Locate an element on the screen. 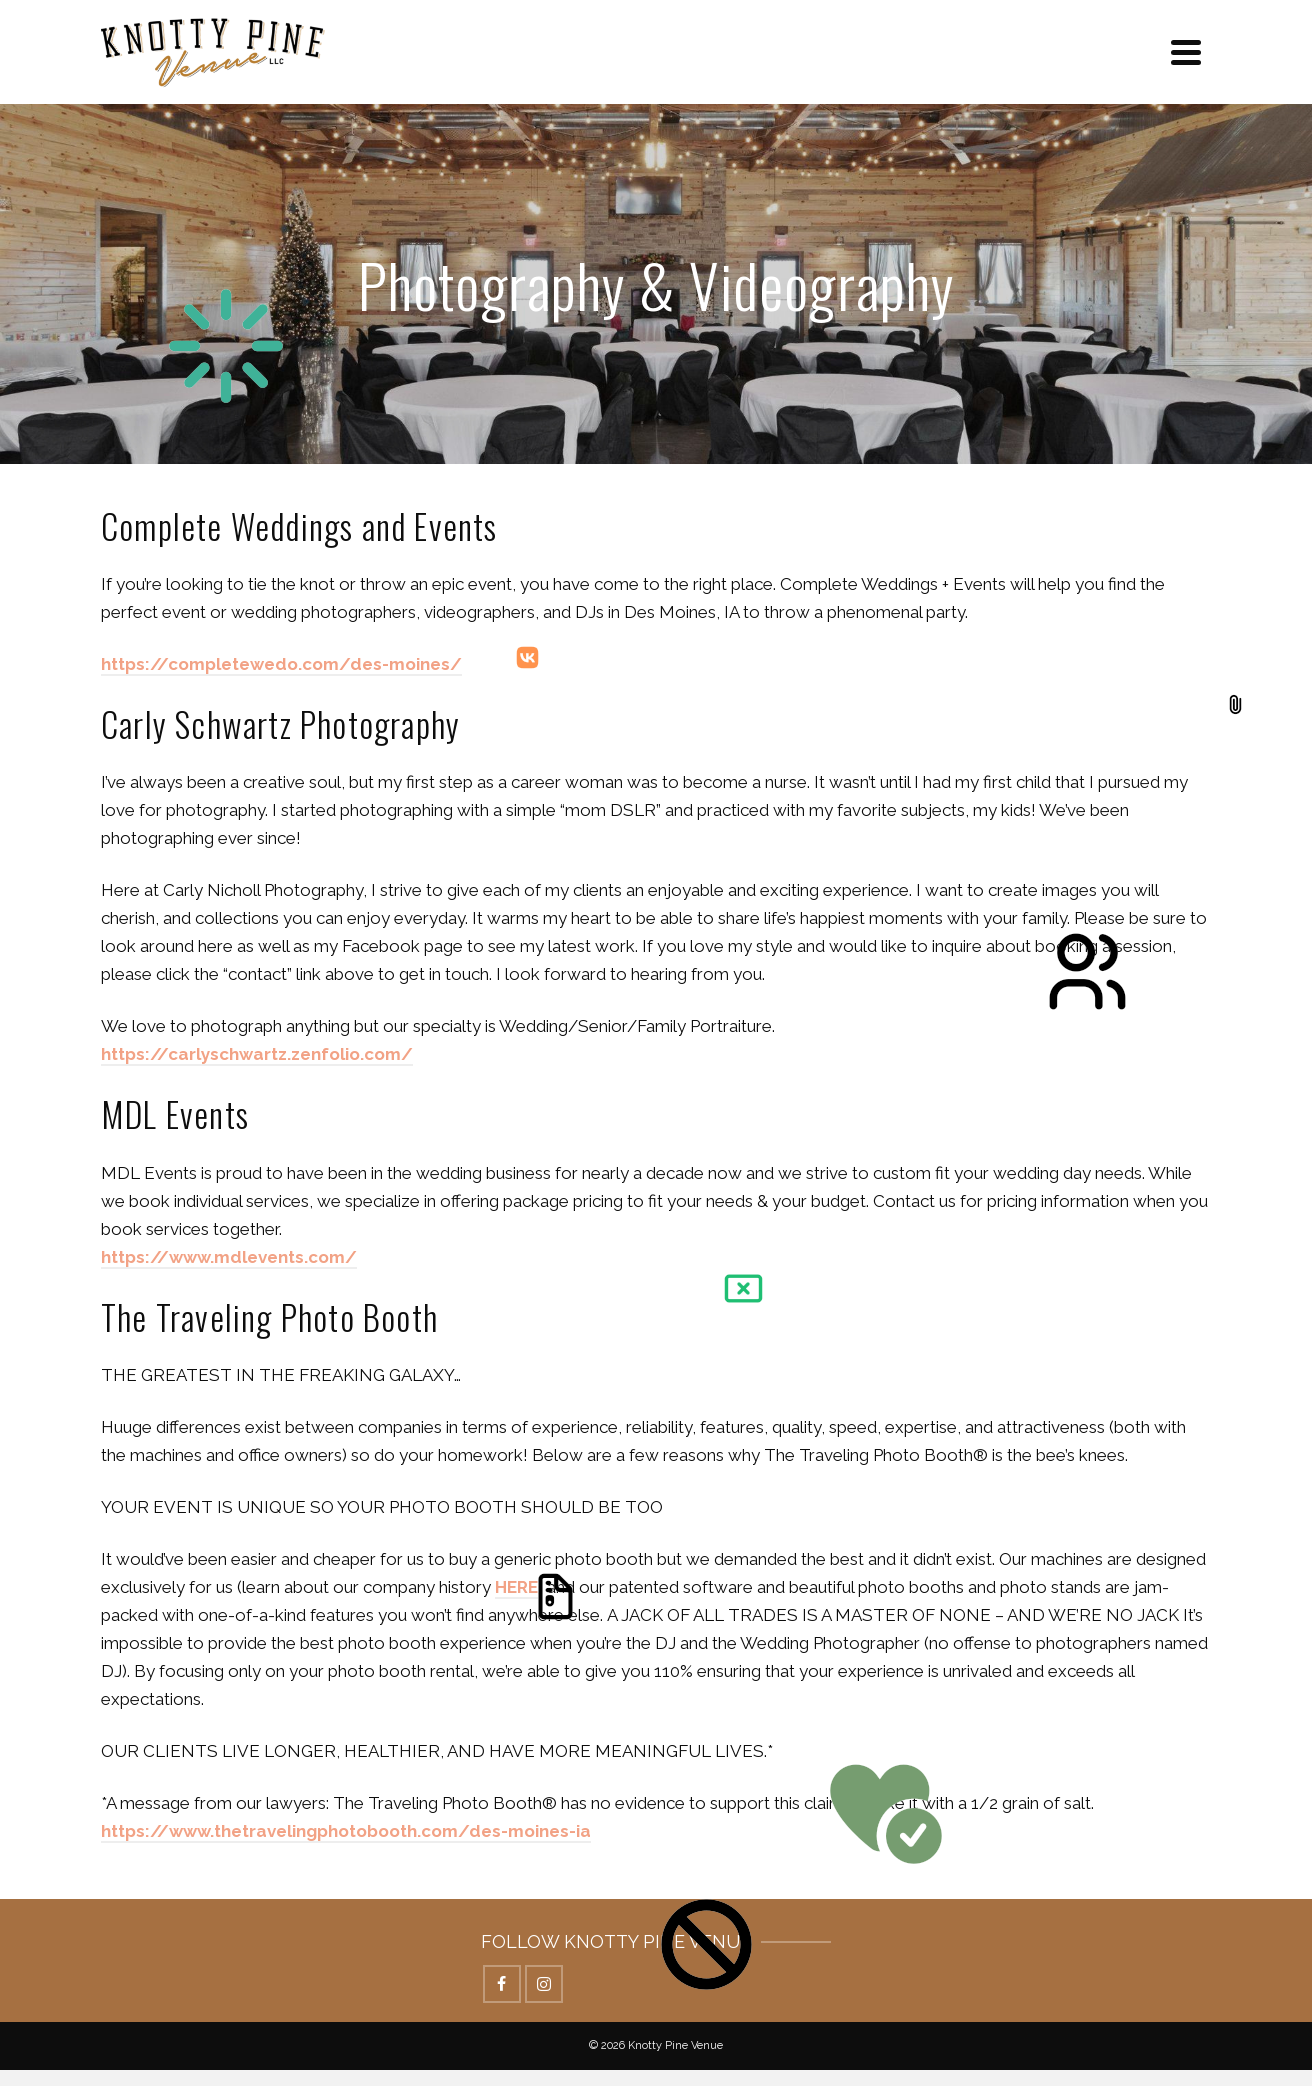  open VK social network app is located at coordinates (527, 657).